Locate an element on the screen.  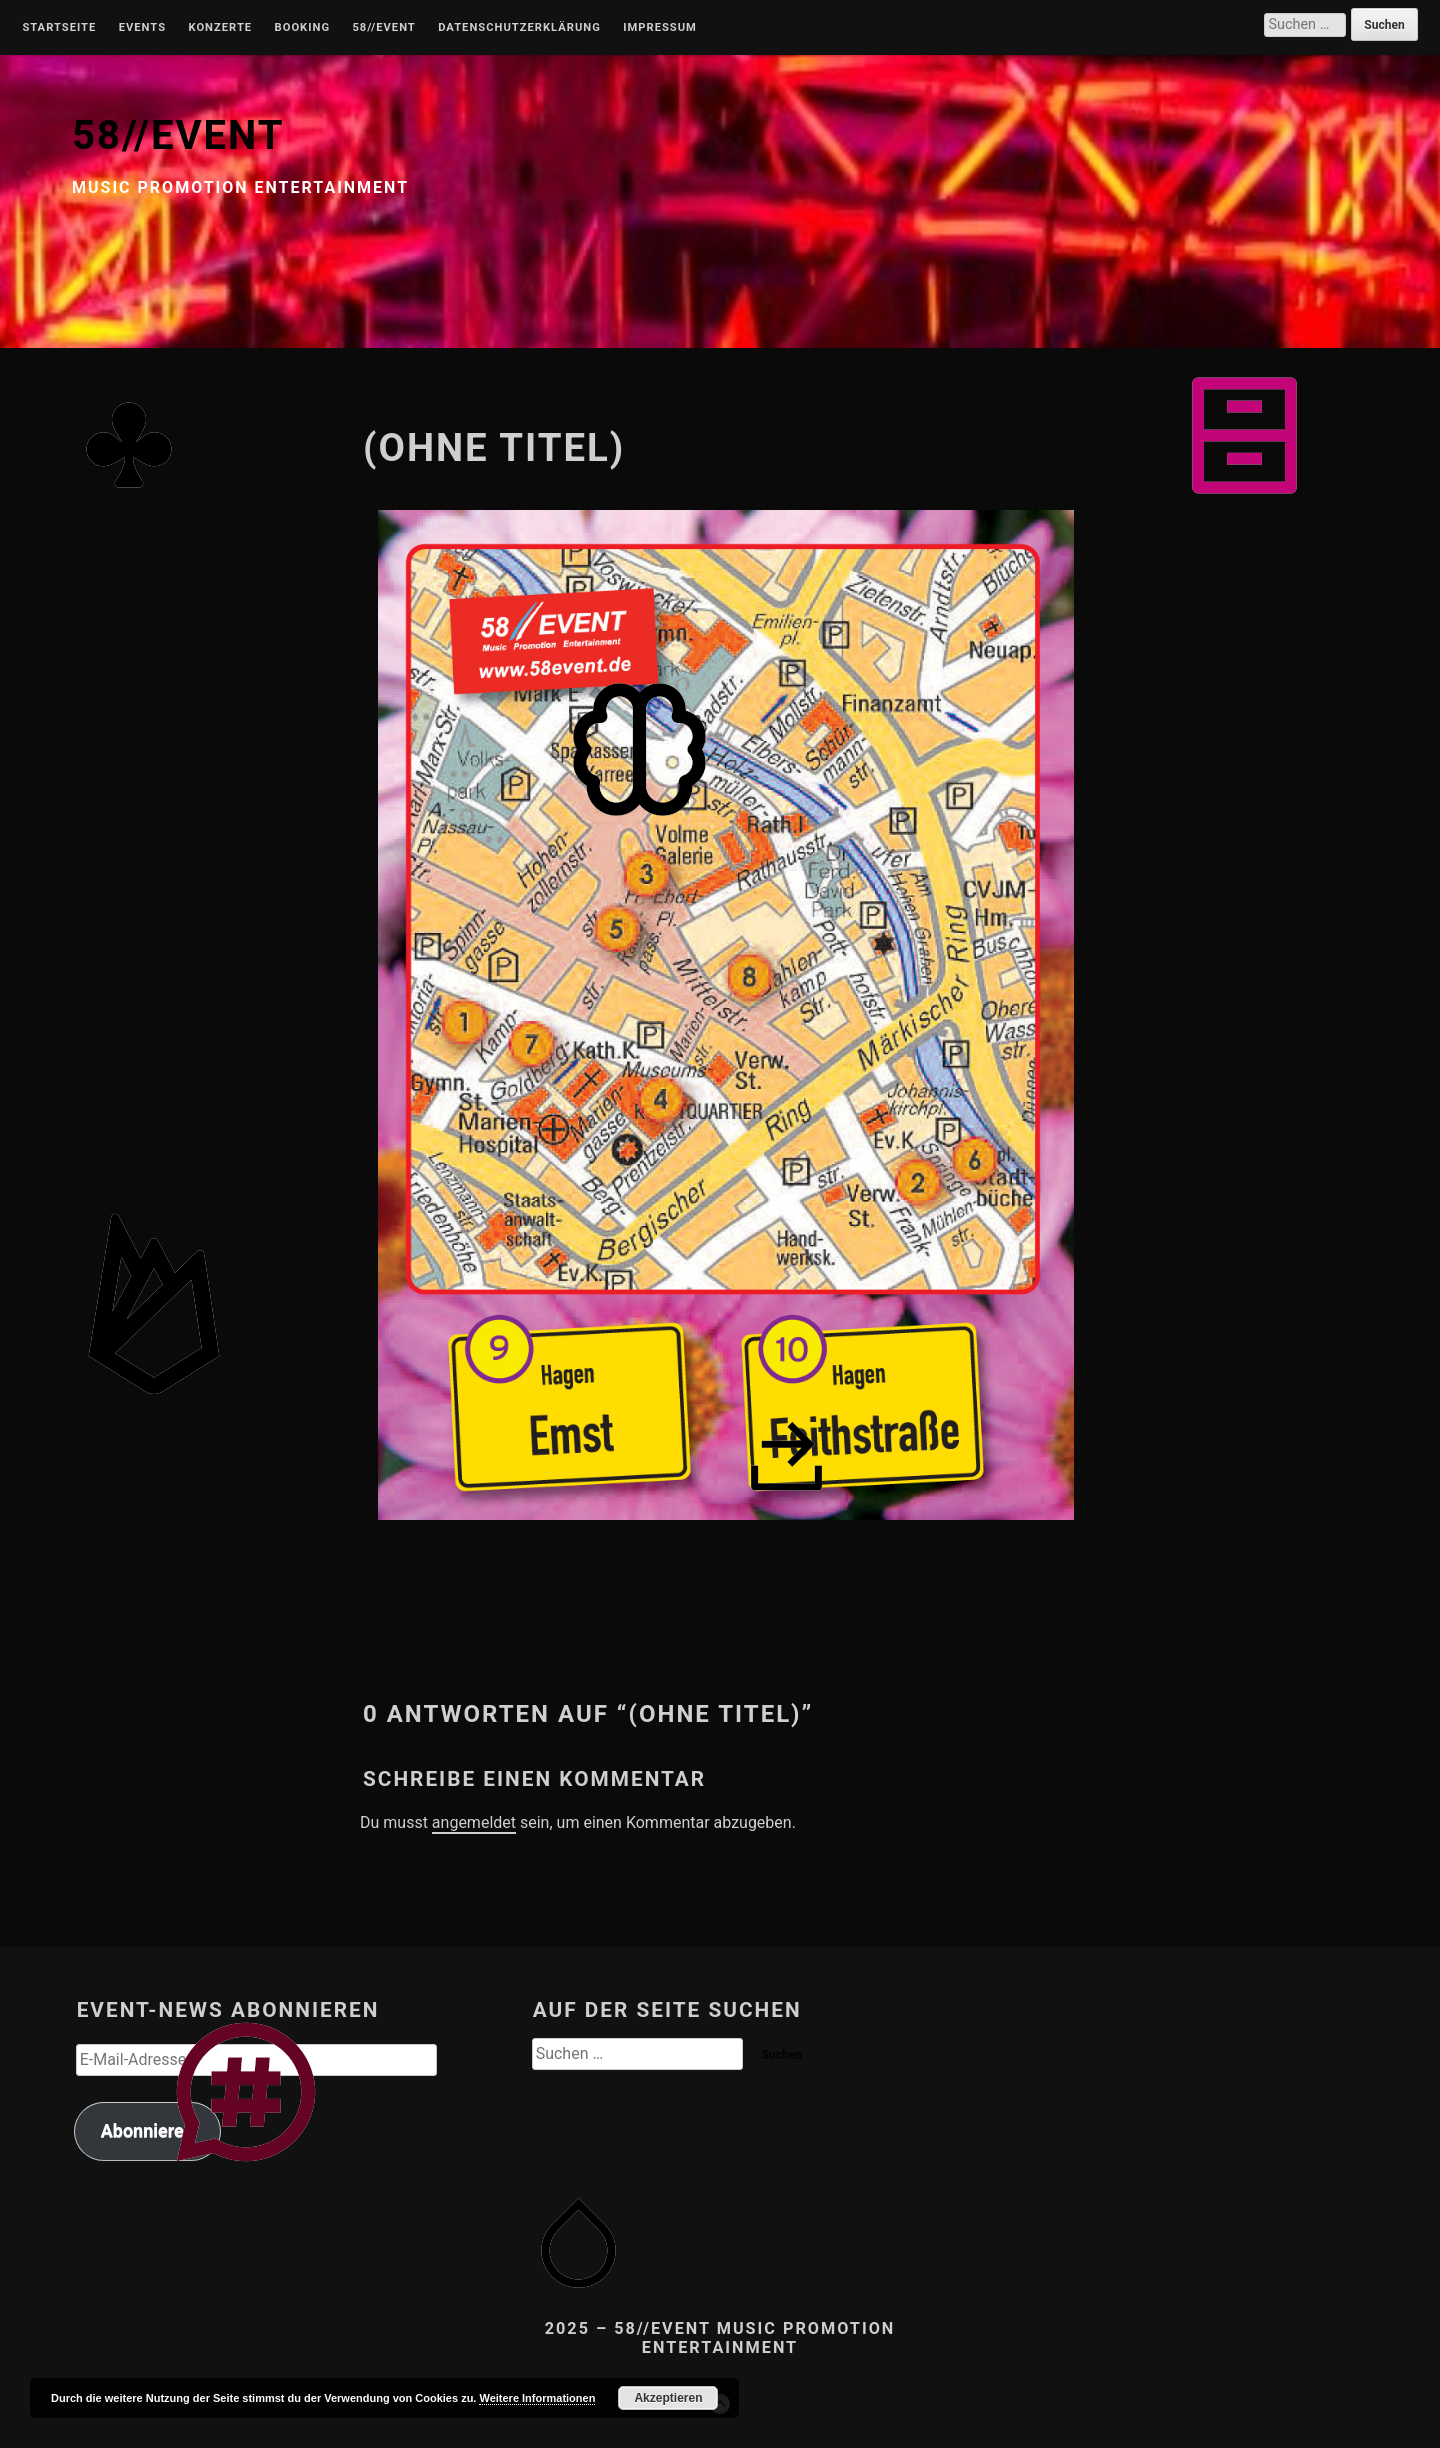
open a threaded conversation is located at coordinates (246, 2092).